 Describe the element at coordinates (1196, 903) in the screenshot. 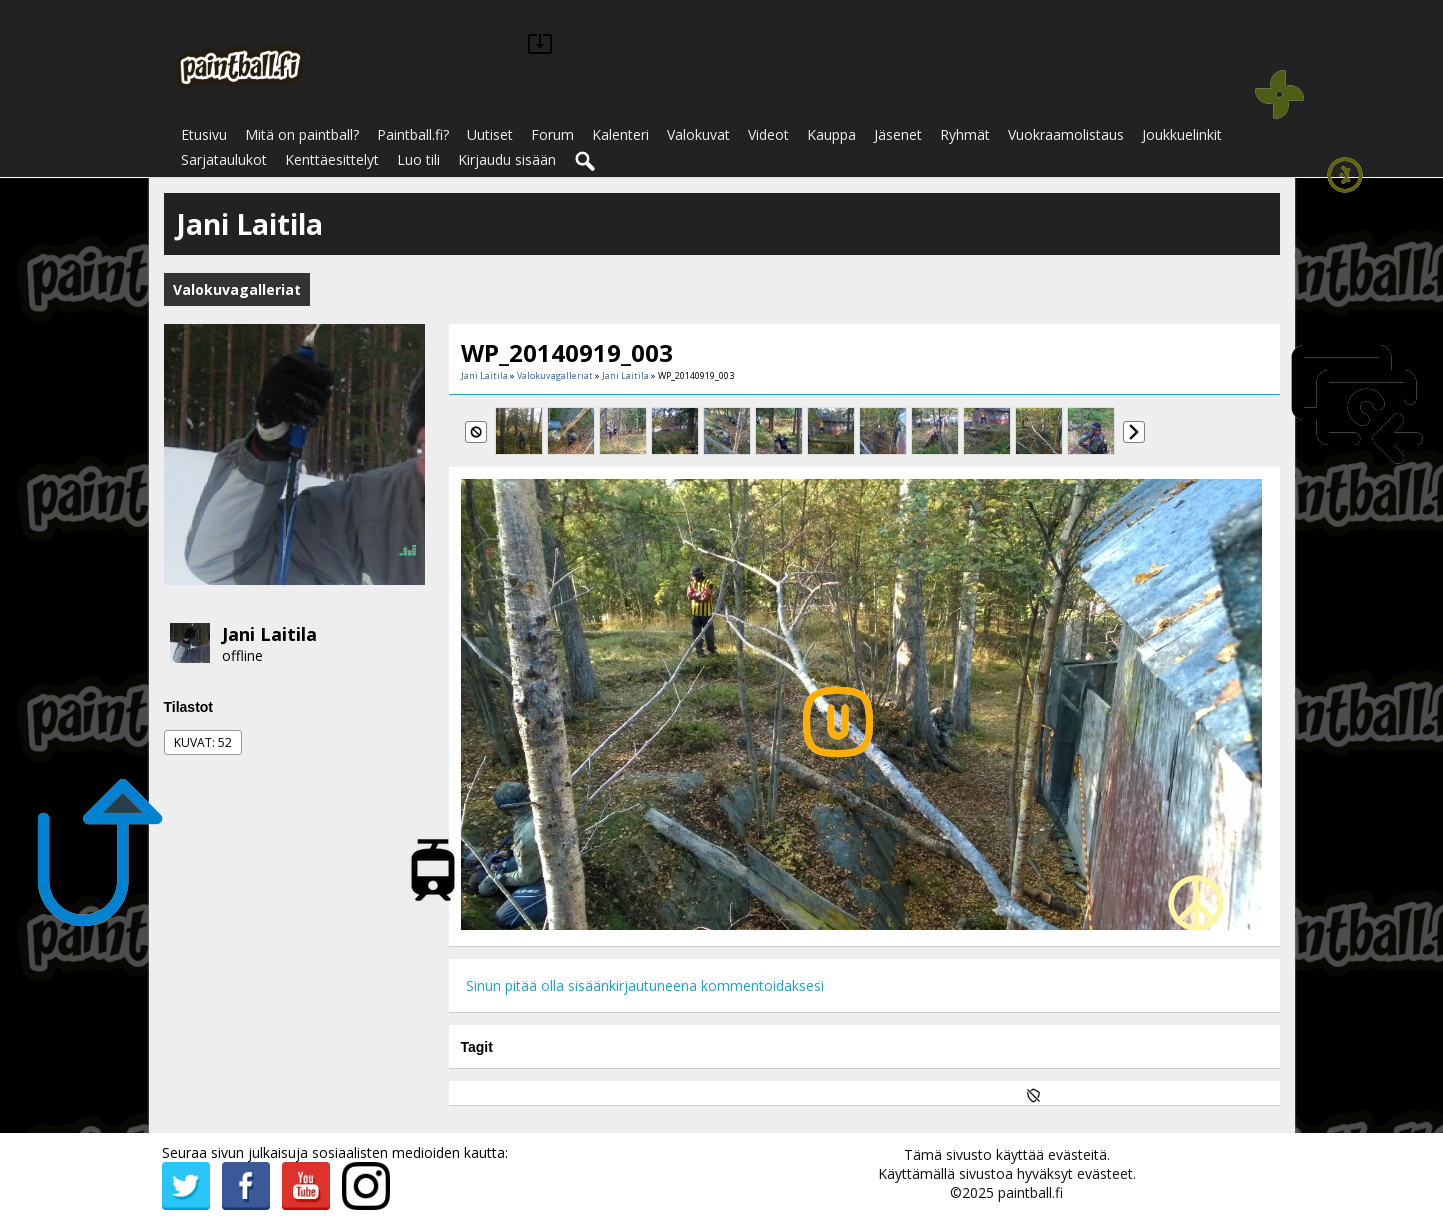

I see `peace symbol or anti-war indicator` at that location.